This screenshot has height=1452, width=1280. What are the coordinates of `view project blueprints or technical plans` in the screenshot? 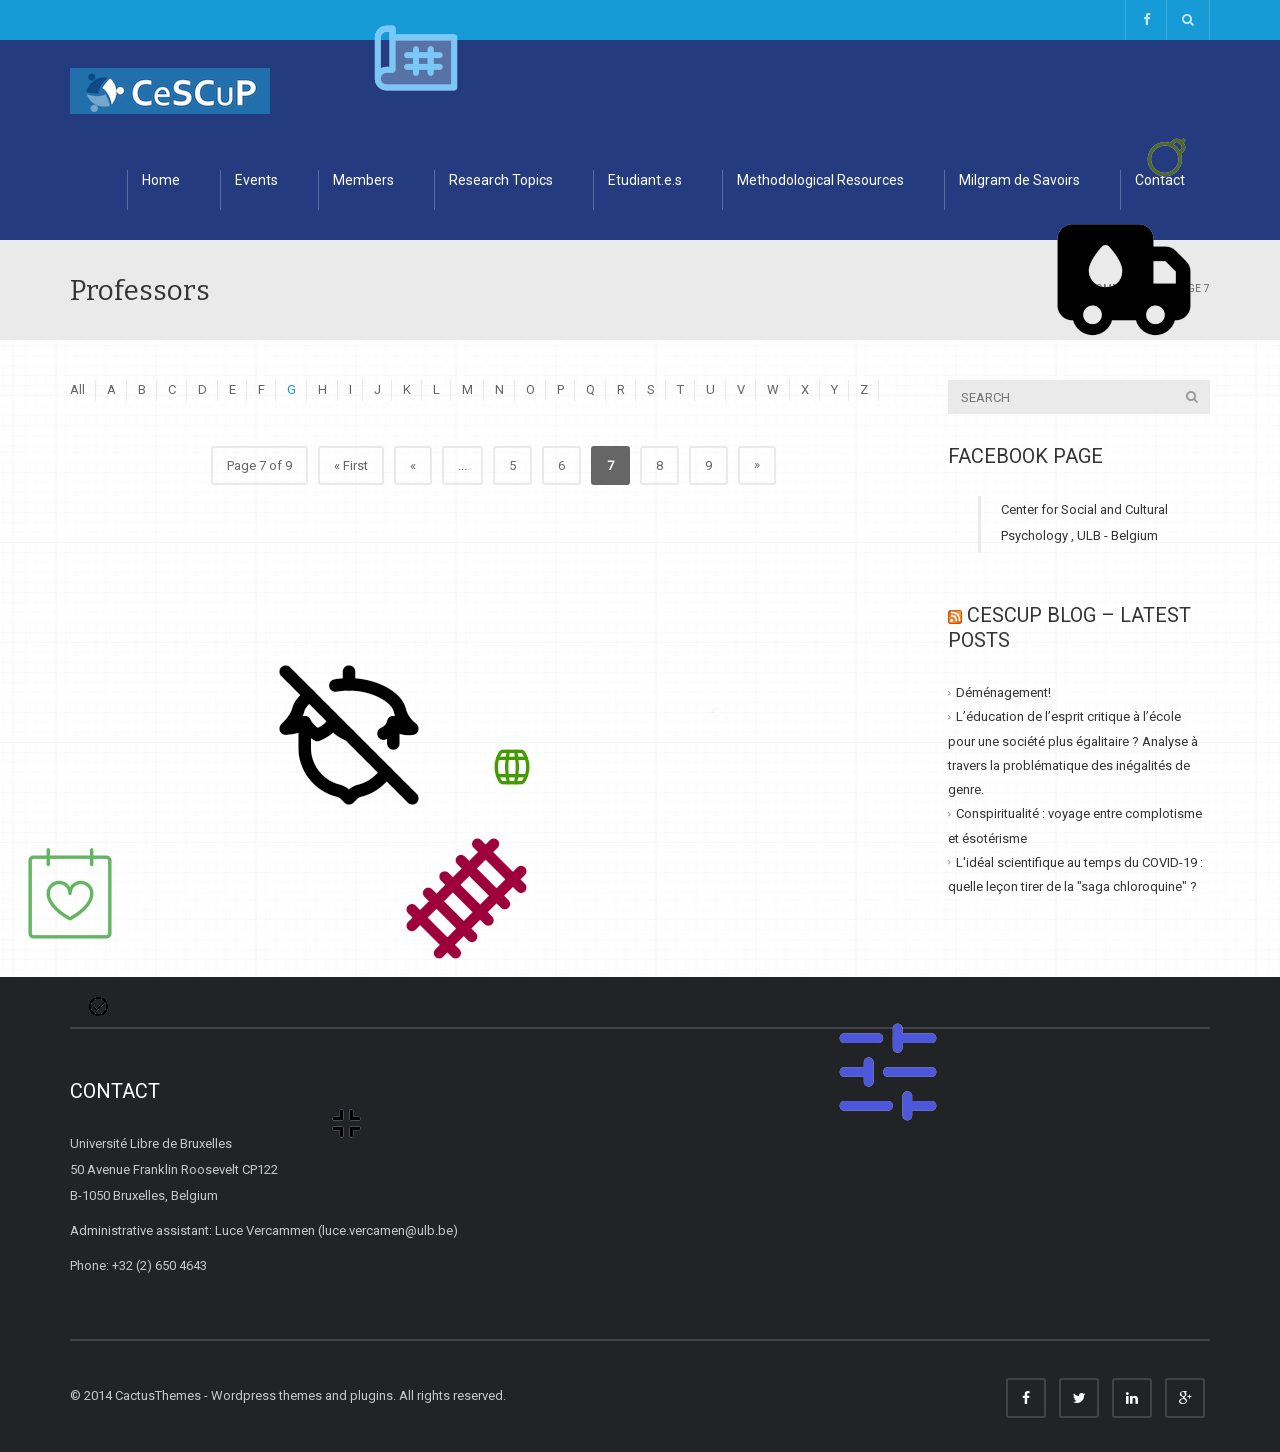 It's located at (416, 61).